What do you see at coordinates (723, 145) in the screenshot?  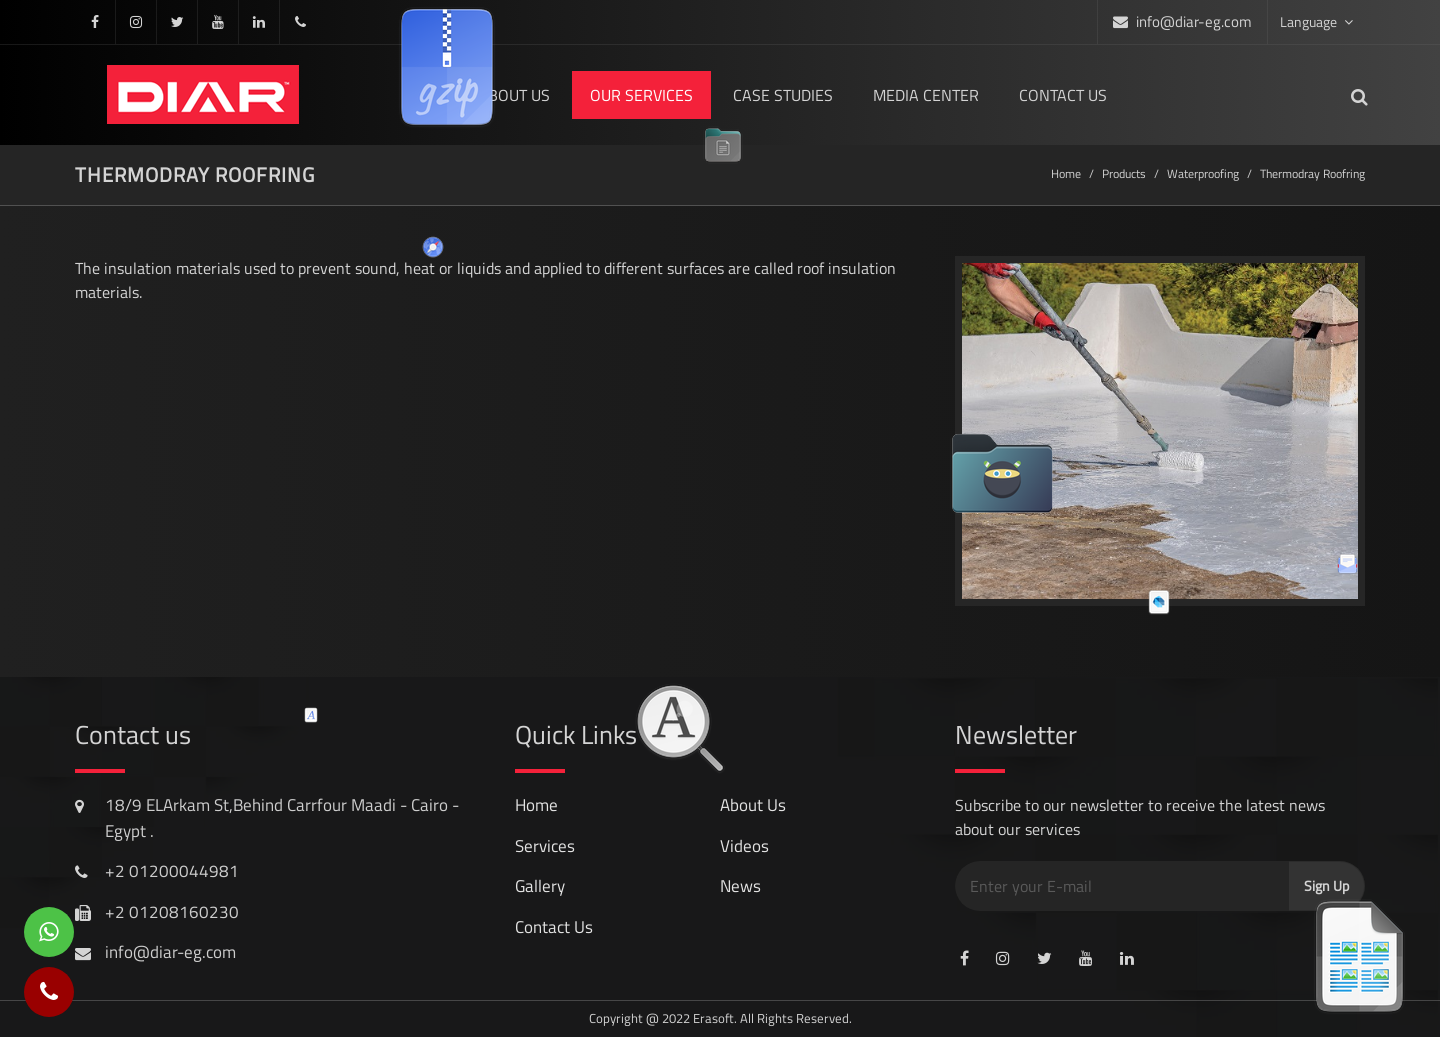 I see `open your documents folder` at bounding box center [723, 145].